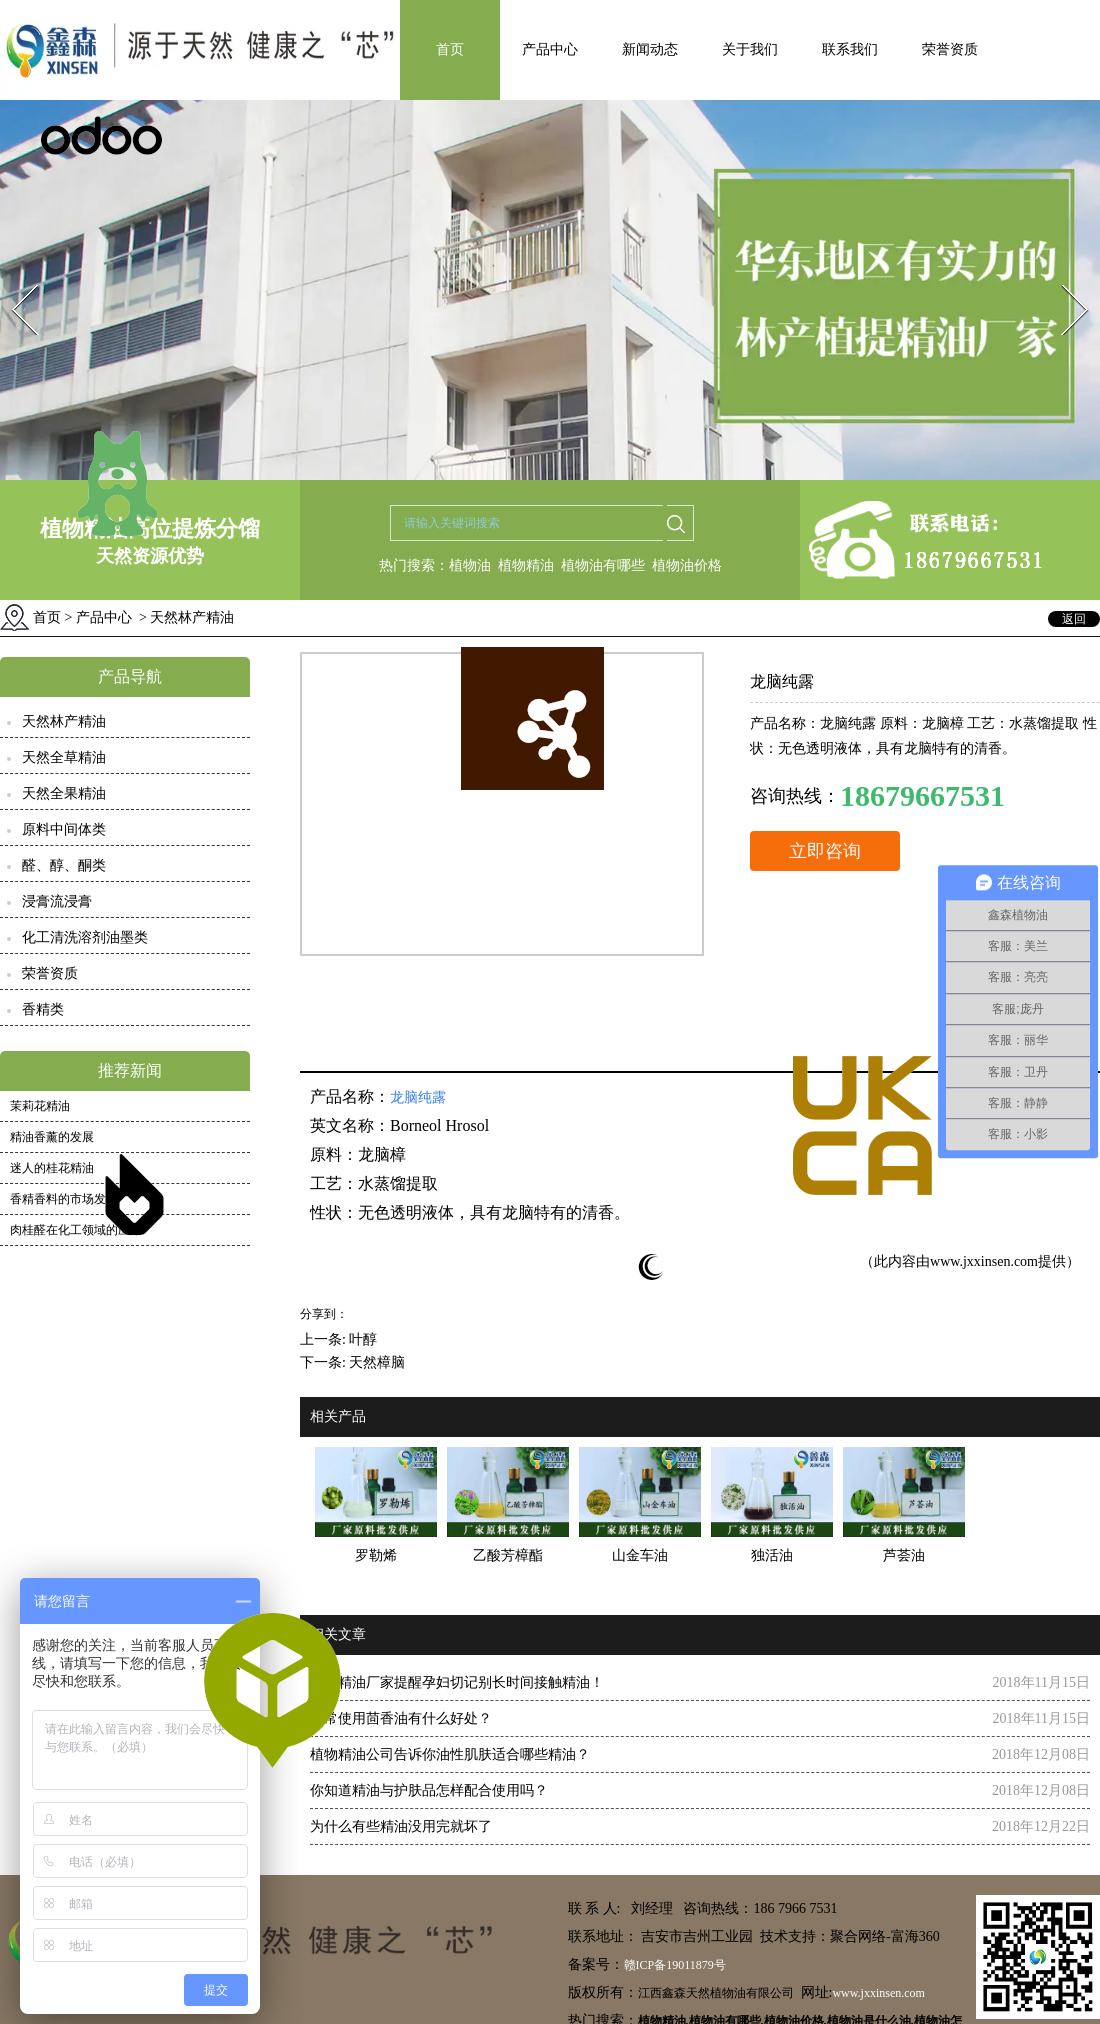 This screenshot has width=1100, height=2024. What do you see at coordinates (651, 1267) in the screenshot?
I see `contributor covenant logo indicating a code of conduct for open source projects` at bounding box center [651, 1267].